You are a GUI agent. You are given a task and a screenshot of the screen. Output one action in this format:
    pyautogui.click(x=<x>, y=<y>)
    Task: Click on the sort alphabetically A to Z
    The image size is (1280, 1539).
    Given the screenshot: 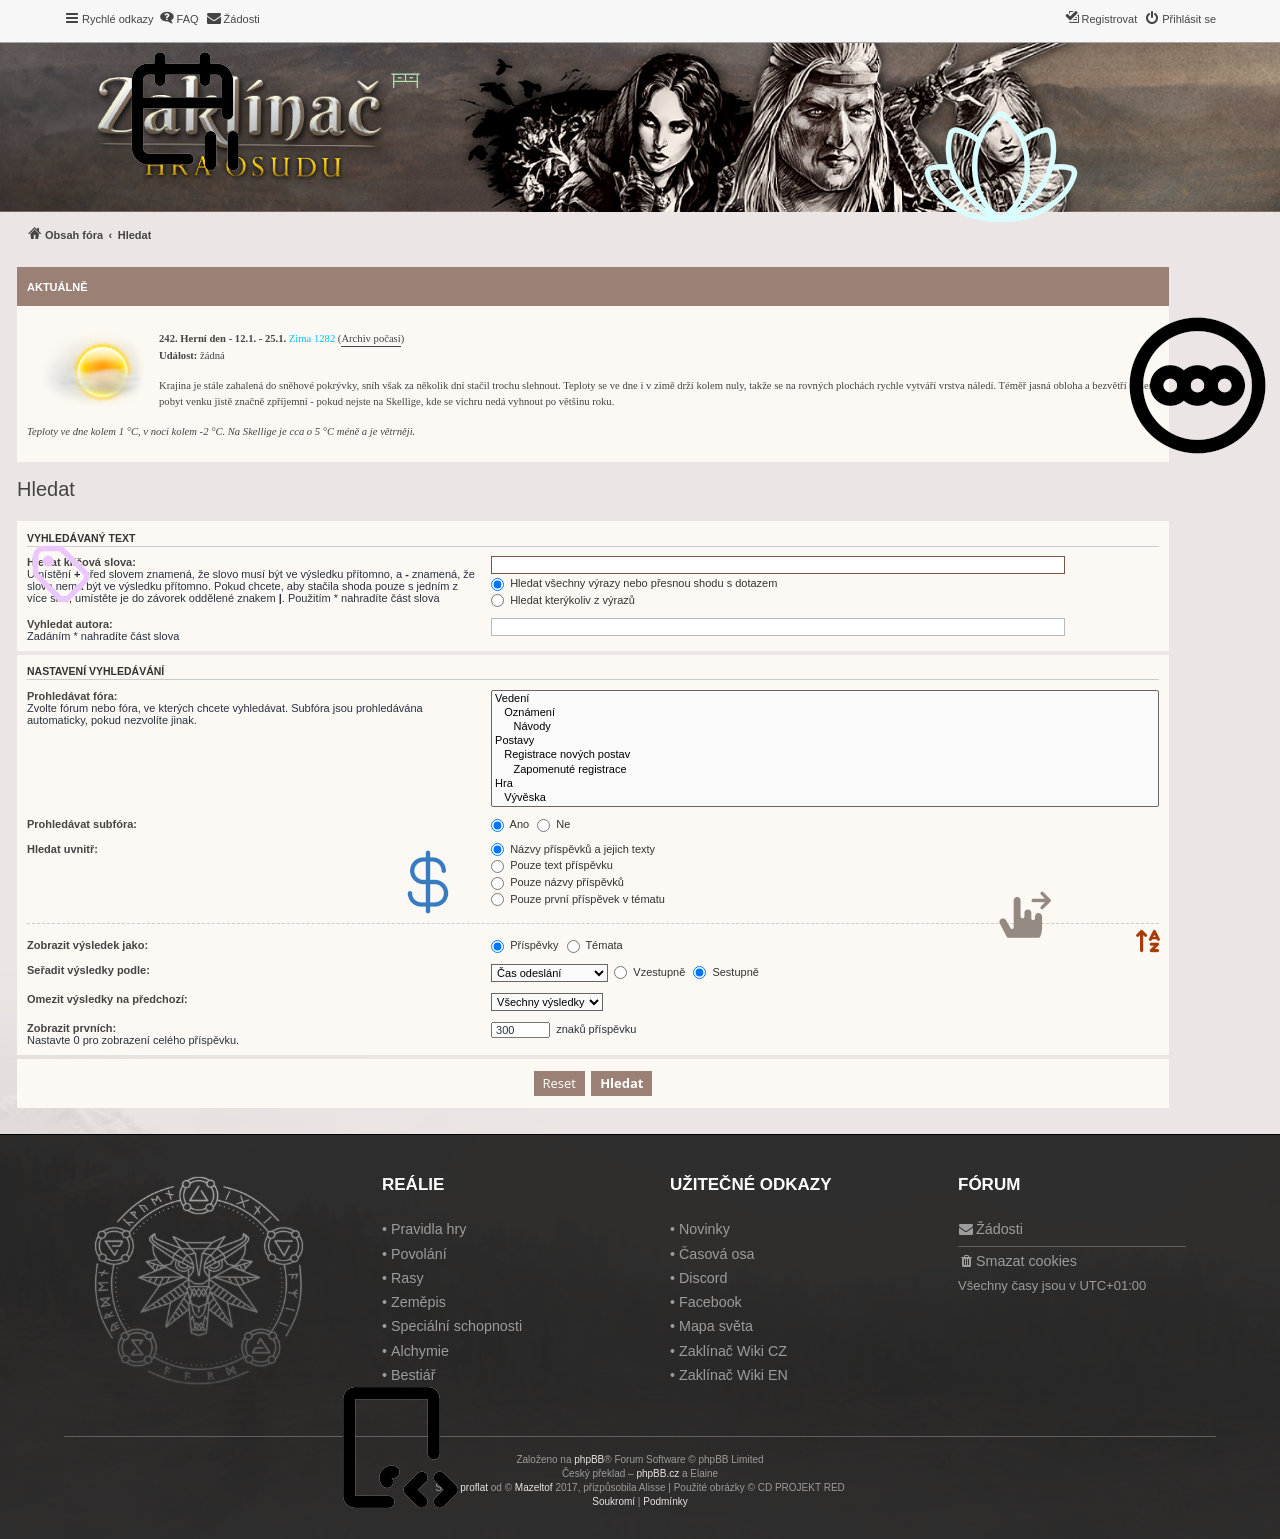 What is the action you would take?
    pyautogui.click(x=1148, y=941)
    